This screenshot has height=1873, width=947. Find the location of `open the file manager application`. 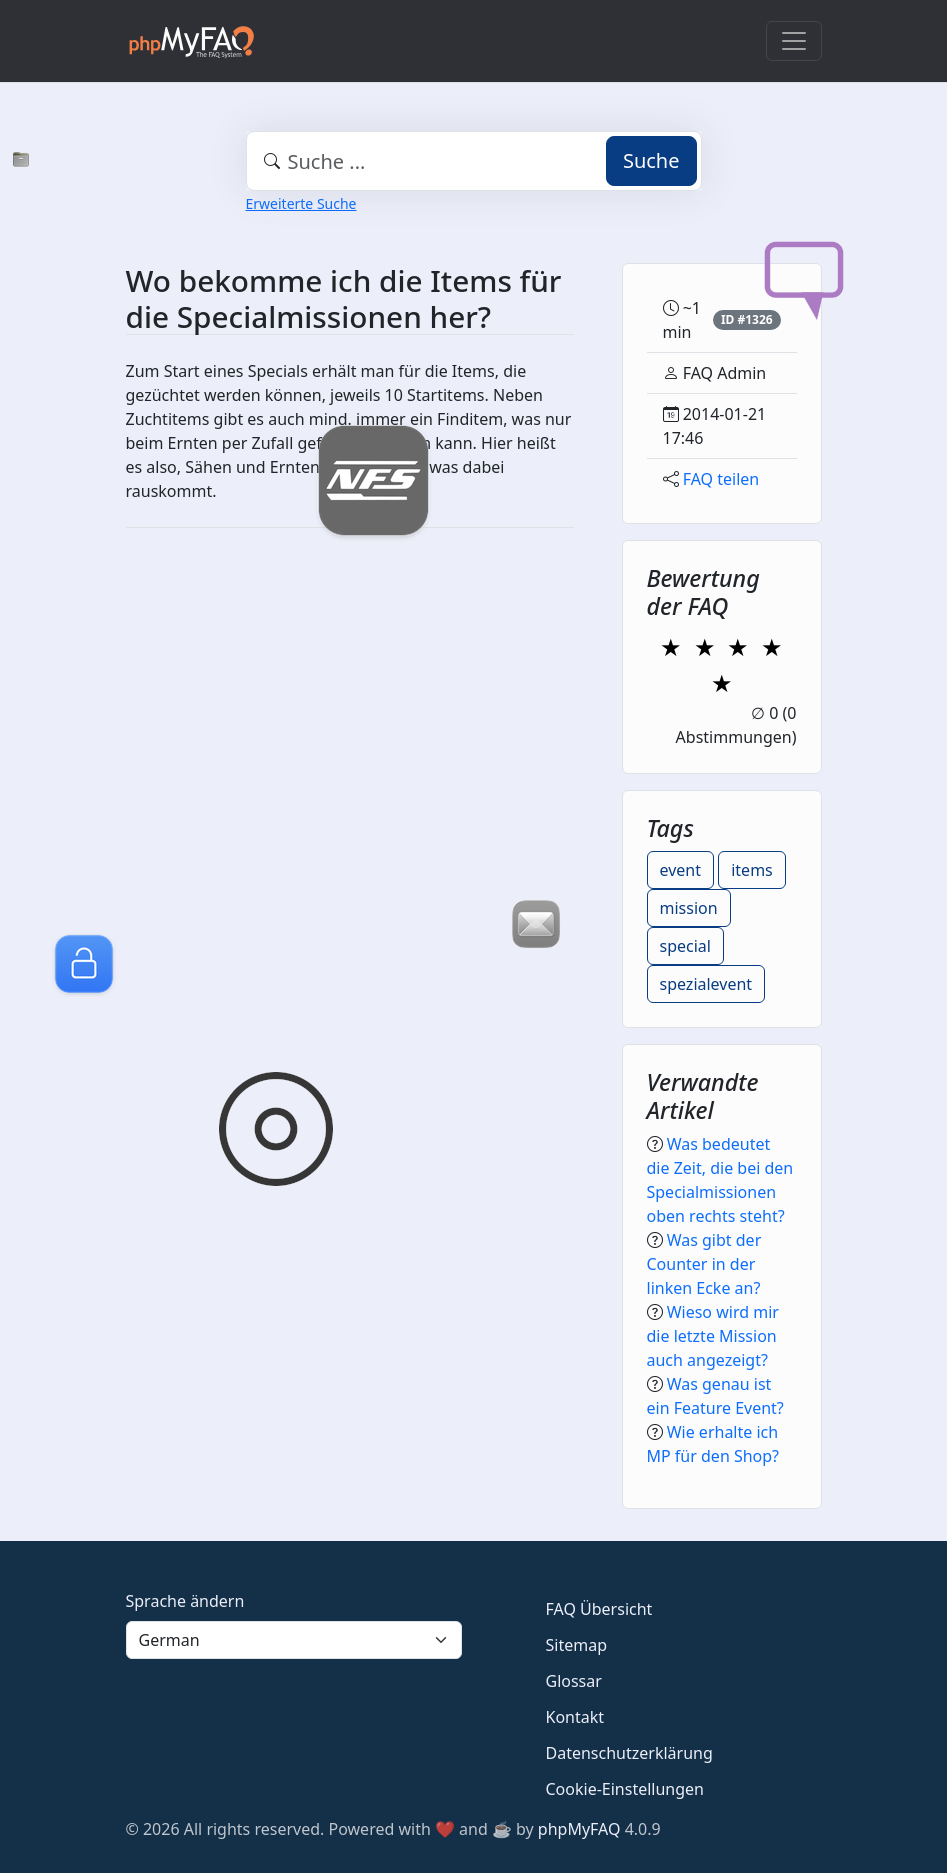

open the file manager application is located at coordinates (21, 159).